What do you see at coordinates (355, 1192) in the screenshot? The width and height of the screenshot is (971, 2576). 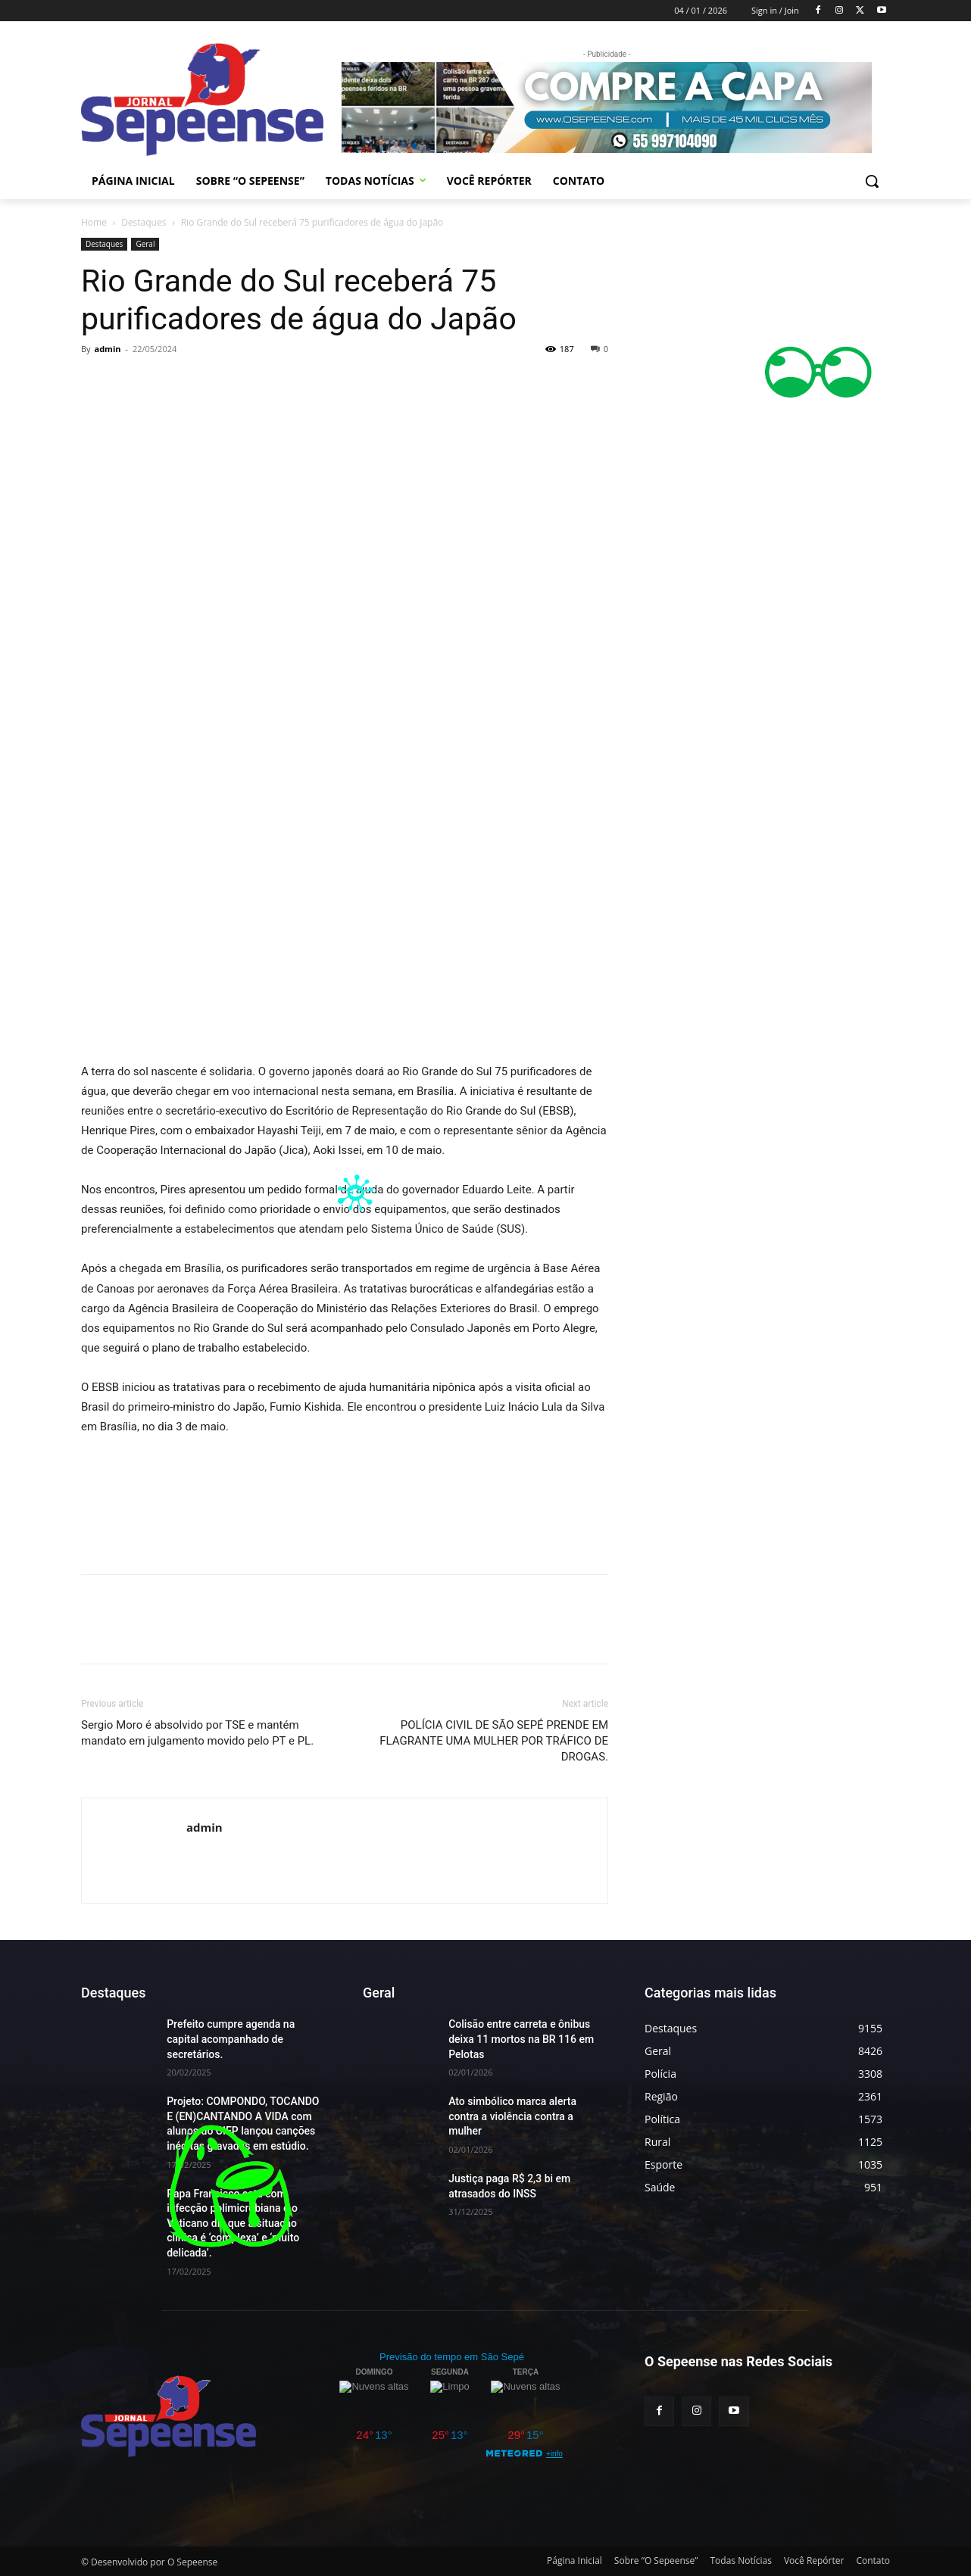 I see `a quirky or playful weather indicator for sunny conditions` at bounding box center [355, 1192].